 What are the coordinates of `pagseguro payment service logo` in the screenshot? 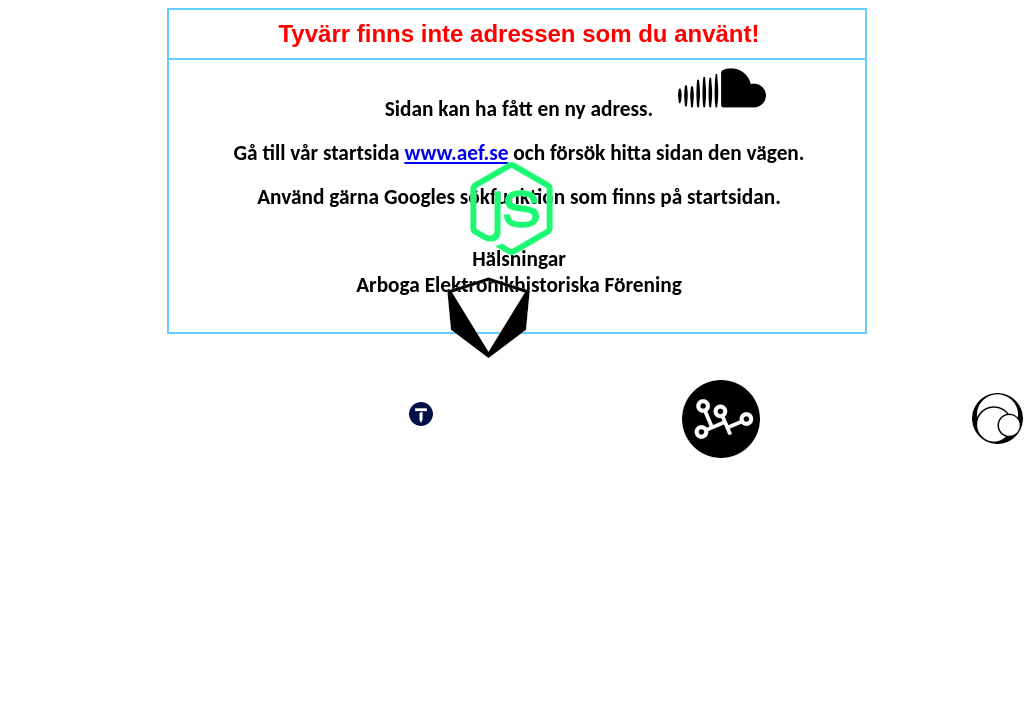 It's located at (997, 418).